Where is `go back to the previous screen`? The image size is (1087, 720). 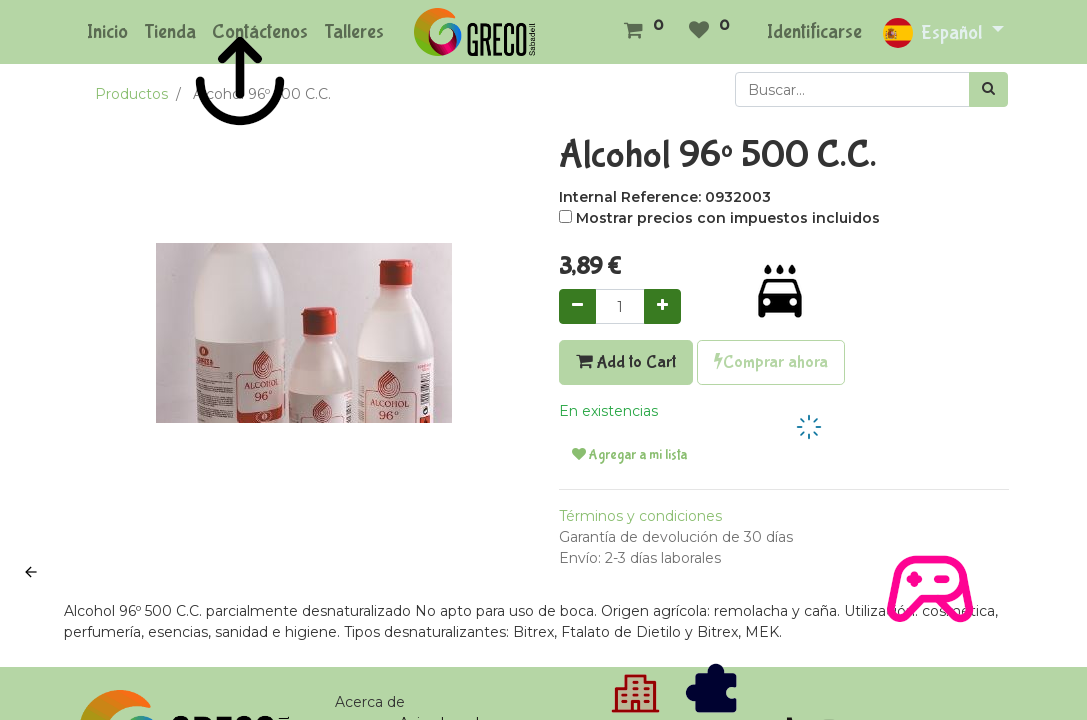
go back to the previous screen is located at coordinates (31, 572).